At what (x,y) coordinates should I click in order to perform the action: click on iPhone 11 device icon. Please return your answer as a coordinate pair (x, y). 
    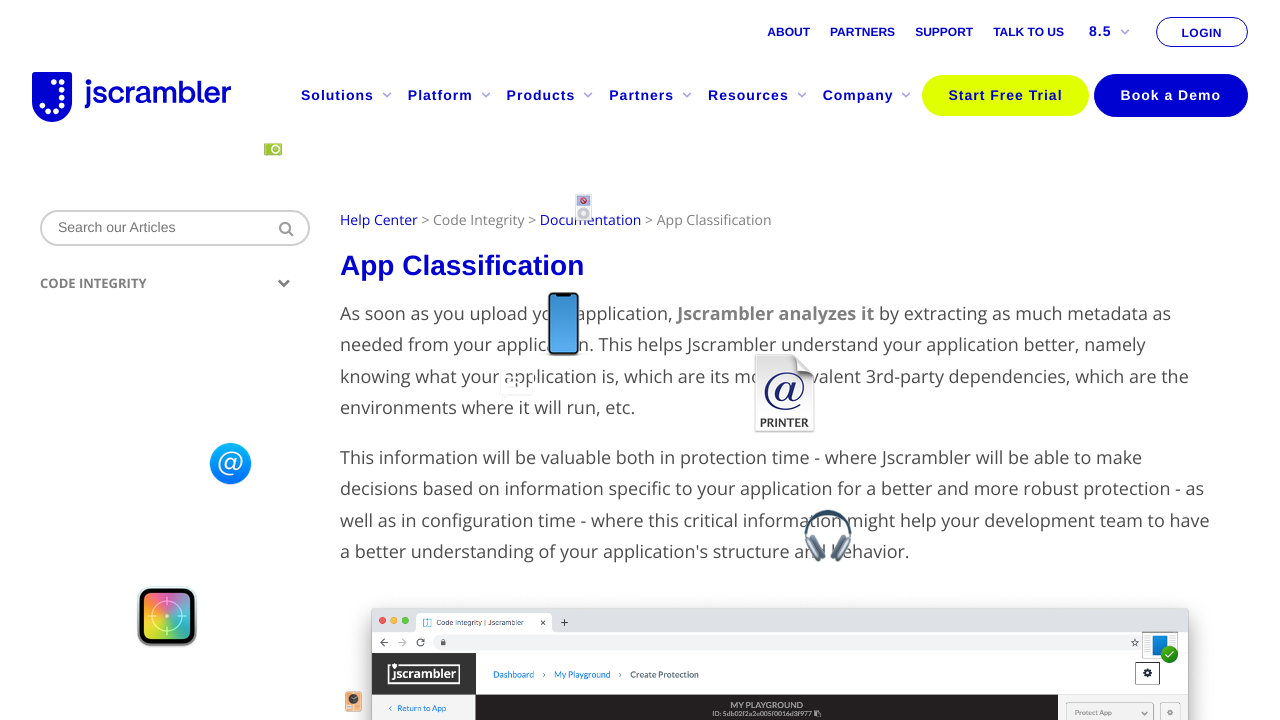
    Looking at the image, I should click on (563, 324).